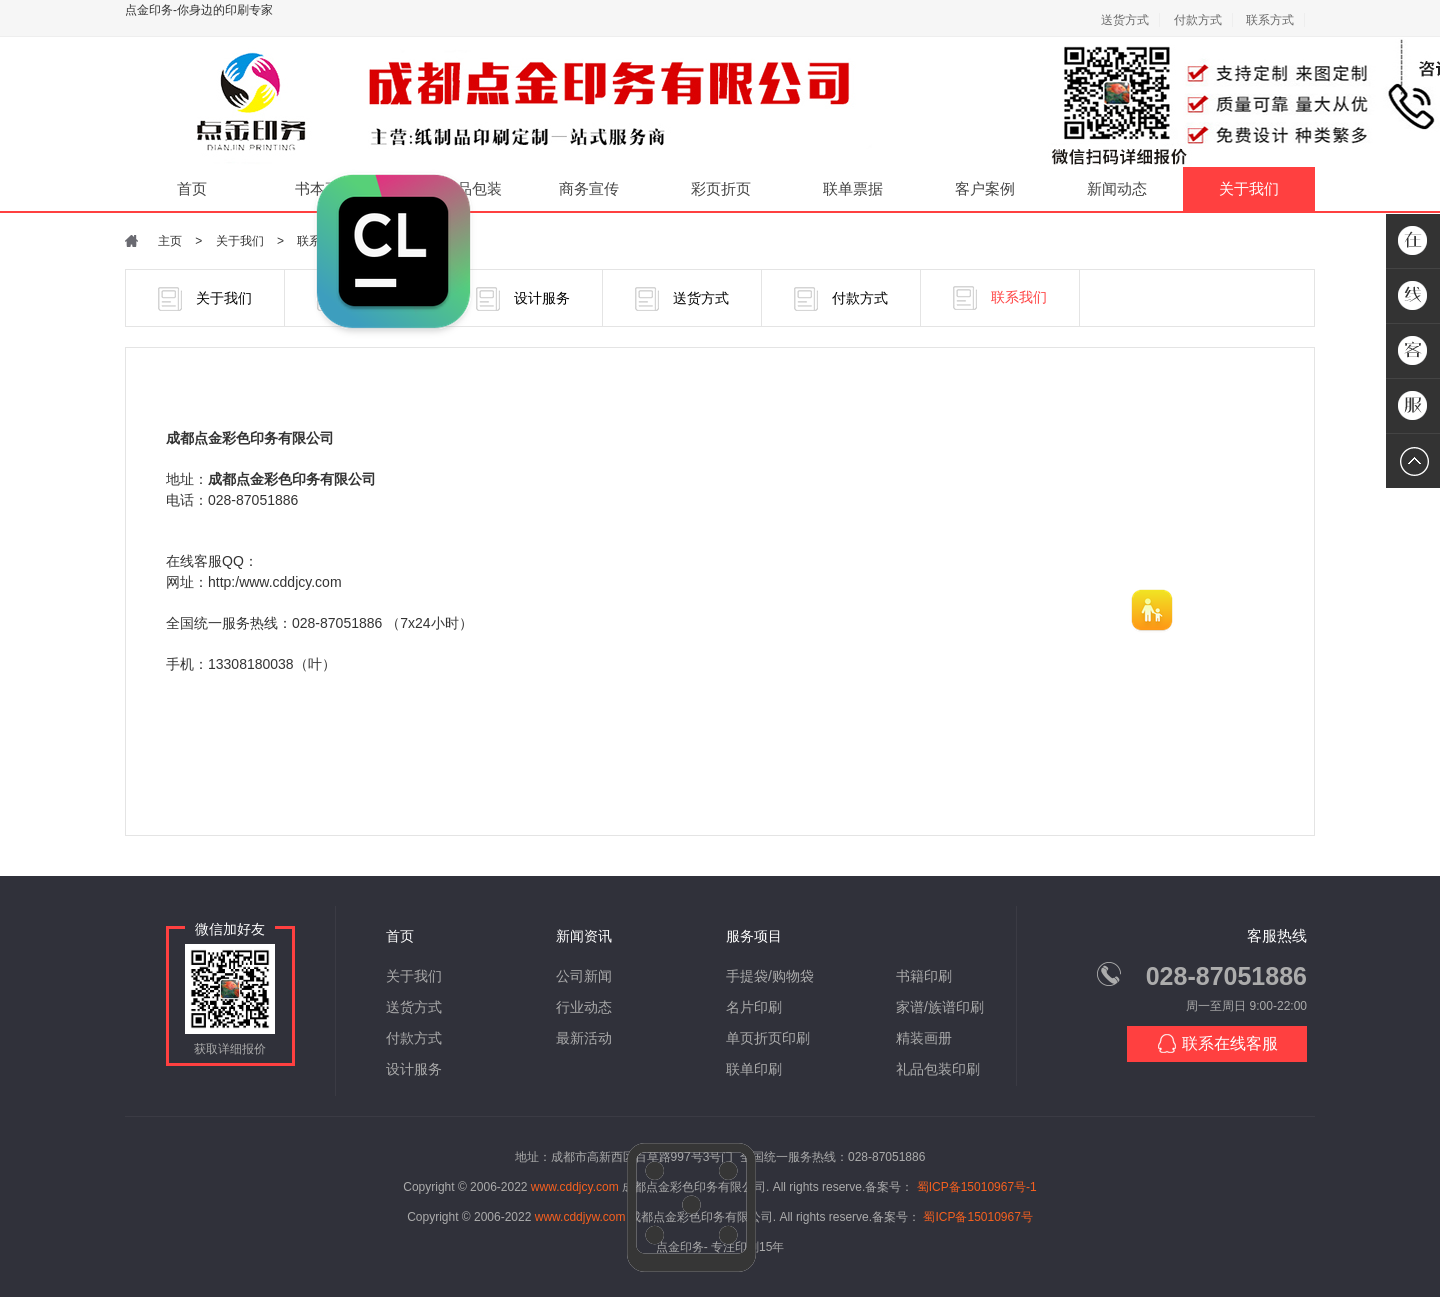 This screenshot has height=1297, width=1440. Describe the element at coordinates (1152, 610) in the screenshot. I see `open parental controls settings` at that location.